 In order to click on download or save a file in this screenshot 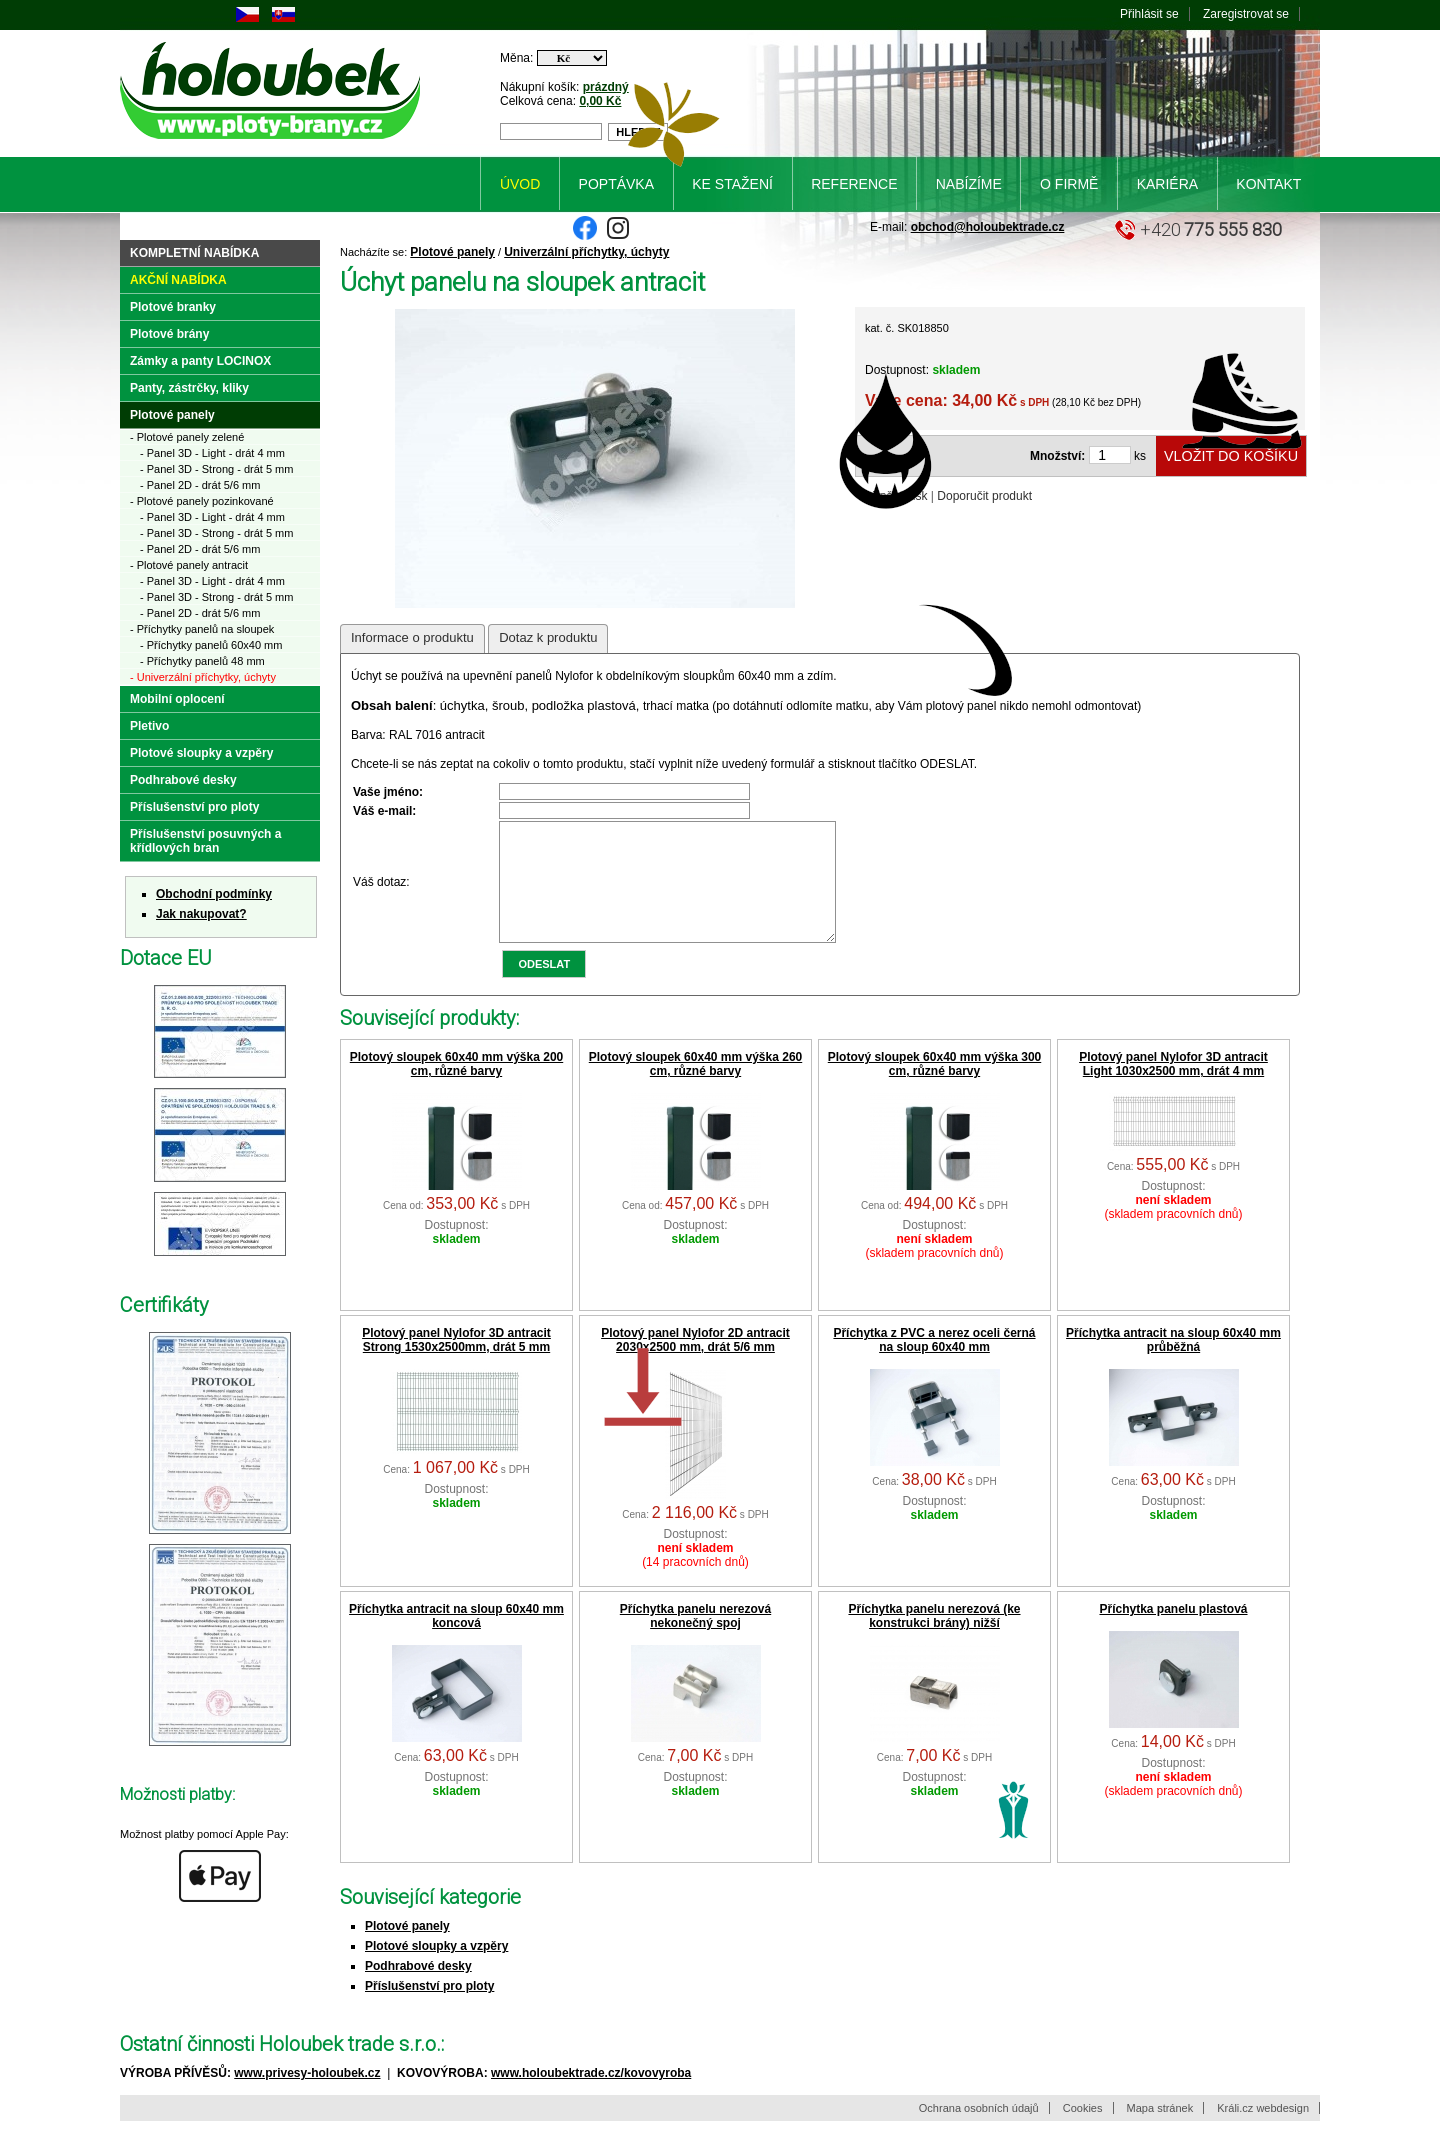, I will do `click(643, 1387)`.